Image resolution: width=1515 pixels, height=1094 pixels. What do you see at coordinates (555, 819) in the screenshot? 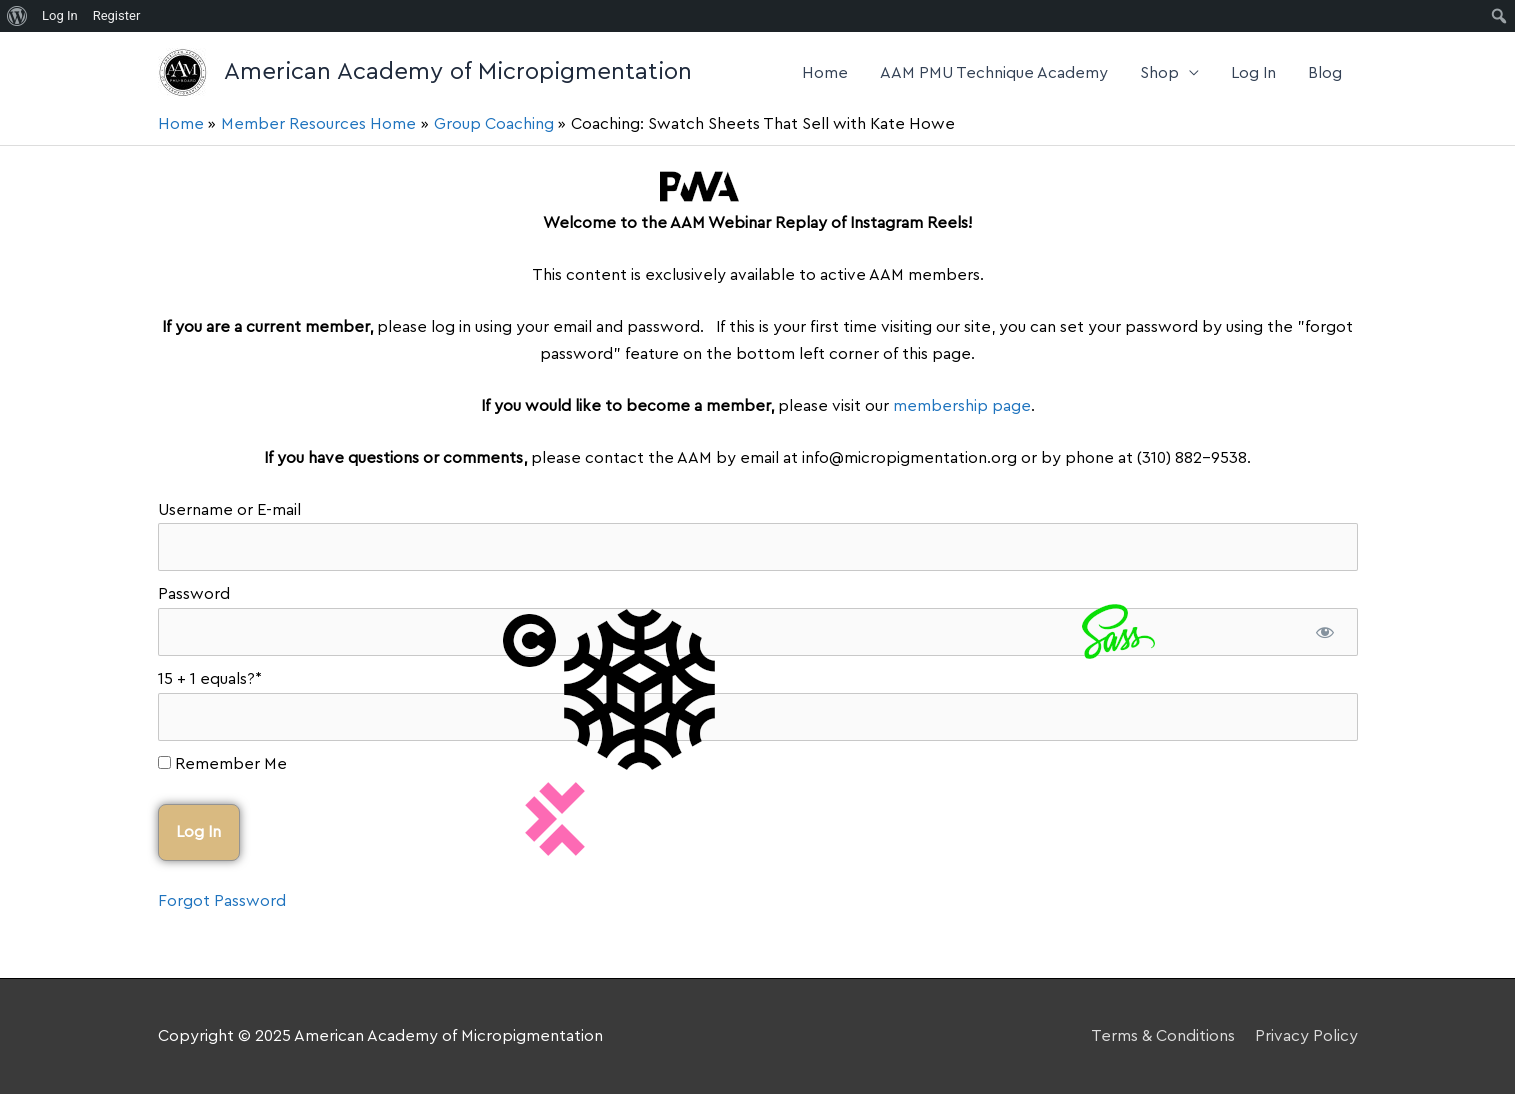
I see `tricentis company logo` at bounding box center [555, 819].